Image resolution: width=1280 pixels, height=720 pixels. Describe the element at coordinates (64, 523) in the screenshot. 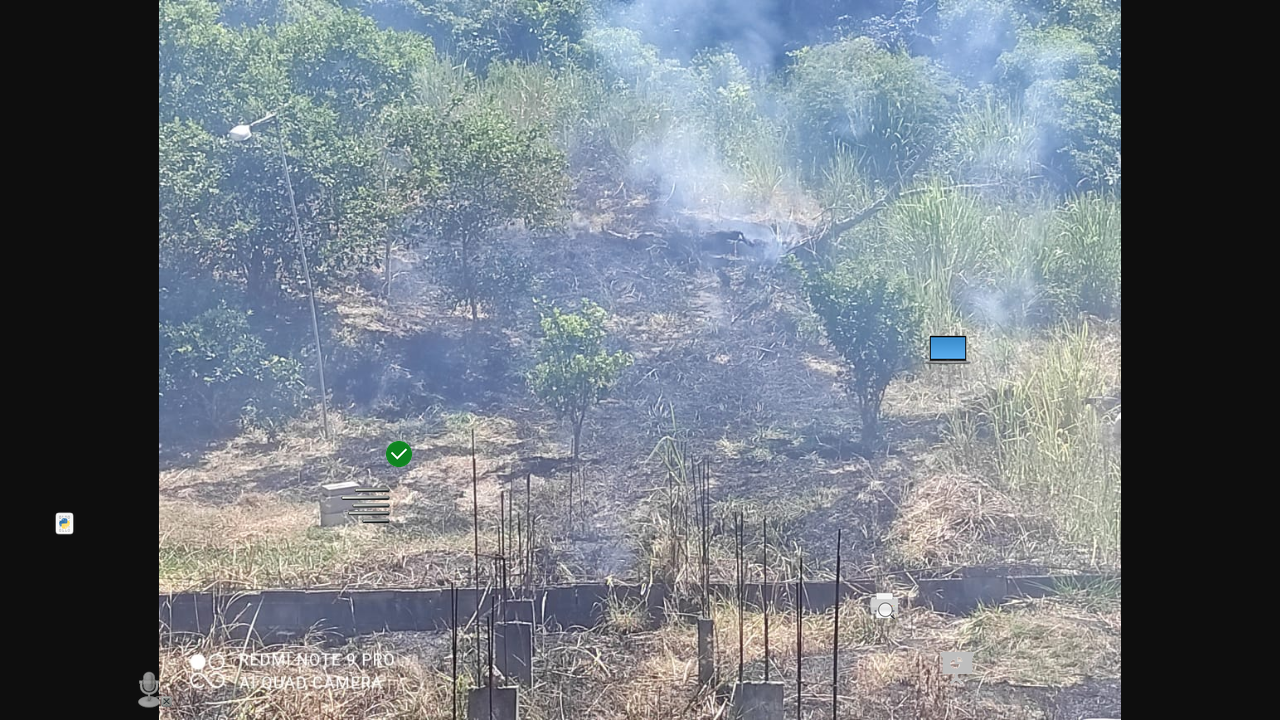

I see `python bytecode file (.pyc)` at that location.